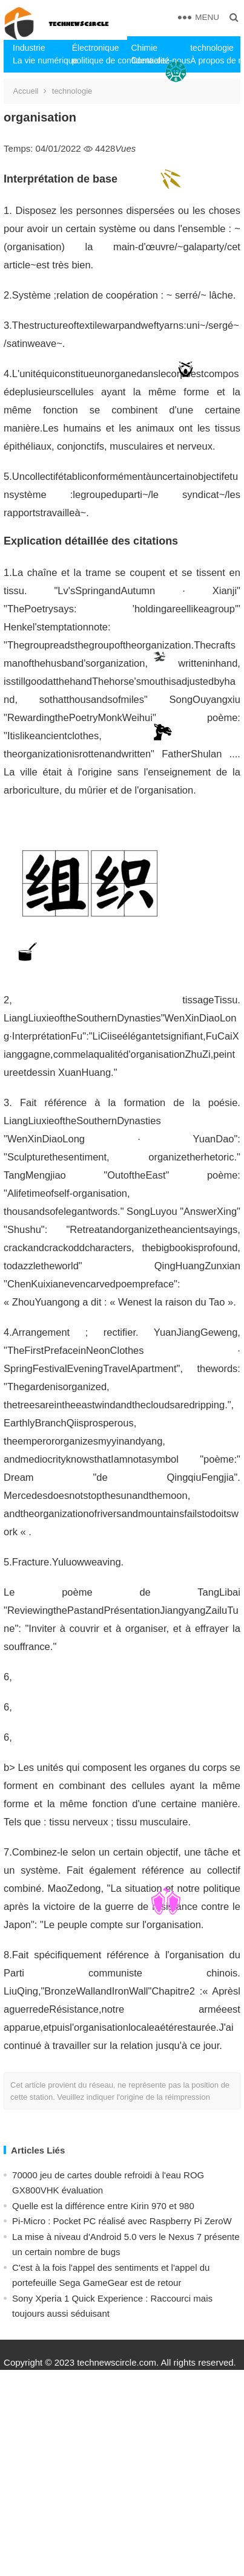 The image size is (244, 2576). Describe the element at coordinates (170, 179) in the screenshot. I see `access kitchen tools or cutlery options` at that location.